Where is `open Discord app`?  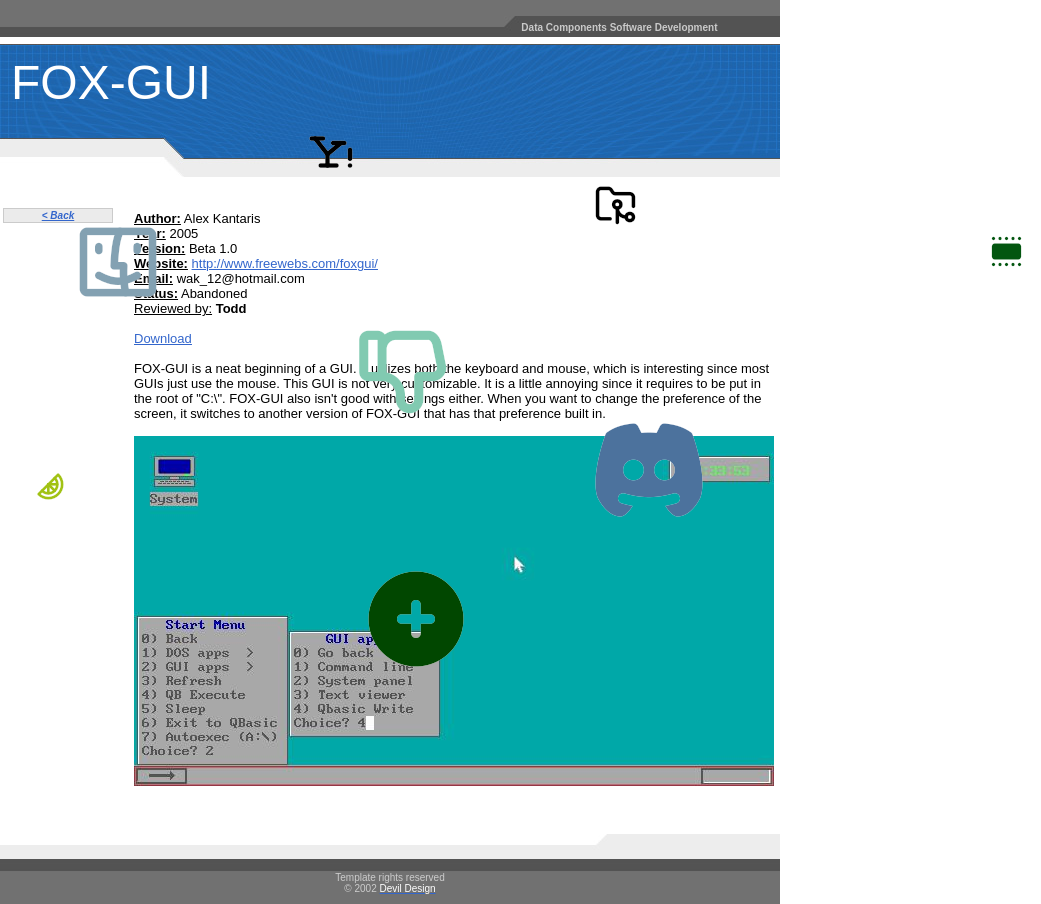 open Discord app is located at coordinates (649, 470).